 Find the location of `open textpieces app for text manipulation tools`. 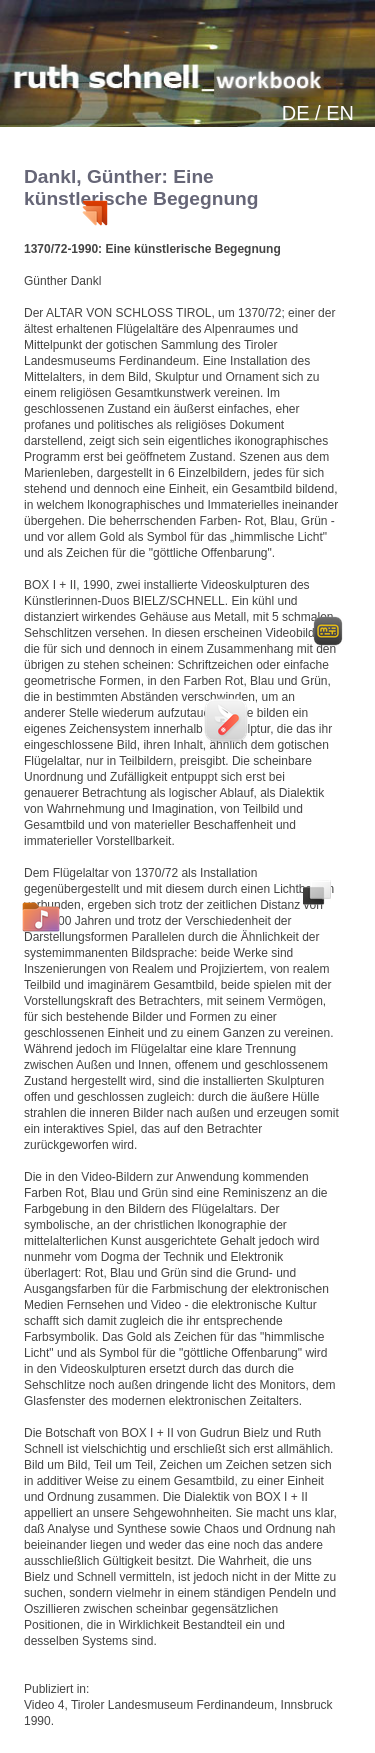

open textpieces app for text manipulation tools is located at coordinates (226, 720).